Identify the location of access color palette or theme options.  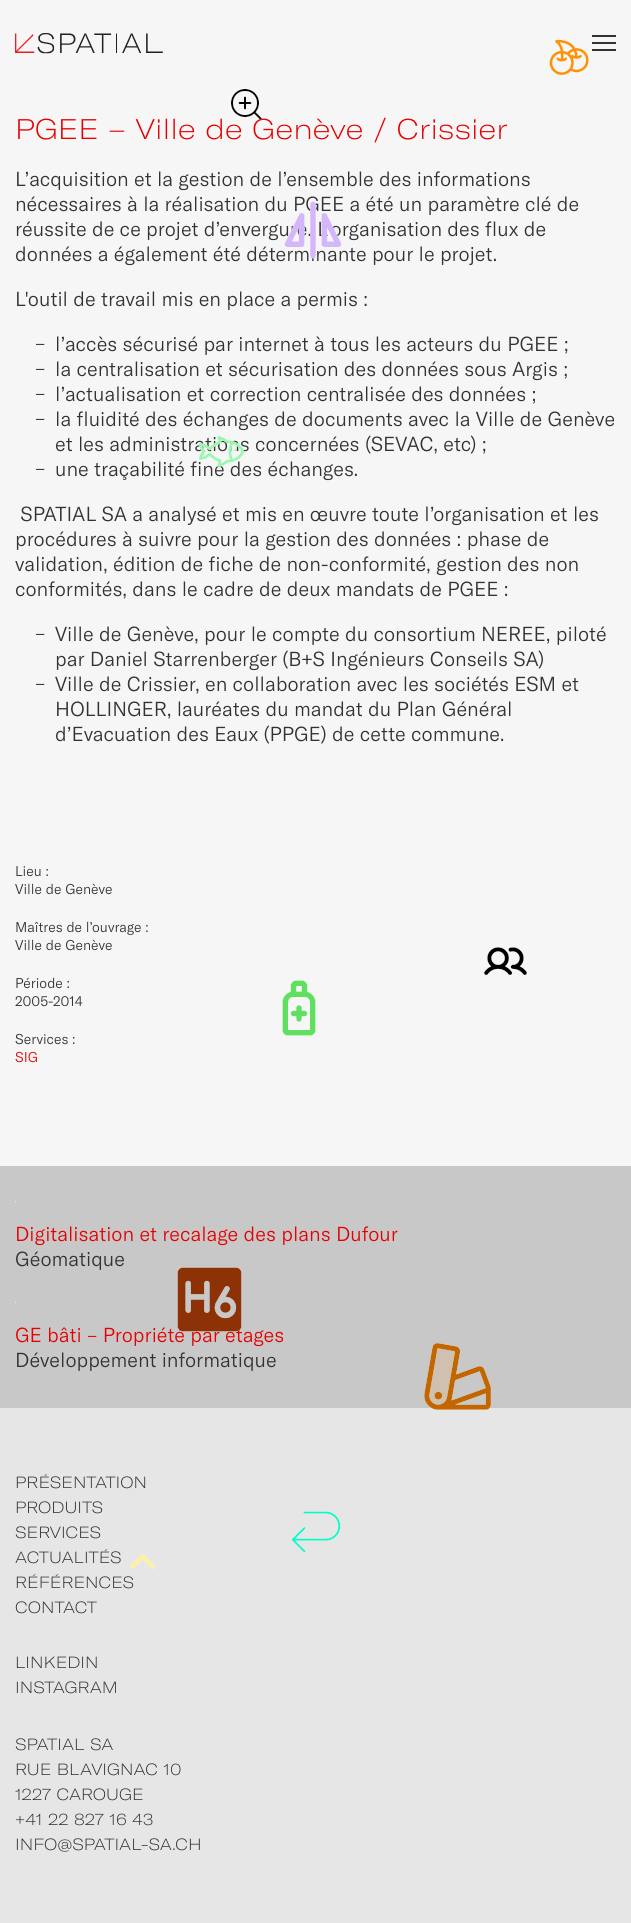
(455, 1379).